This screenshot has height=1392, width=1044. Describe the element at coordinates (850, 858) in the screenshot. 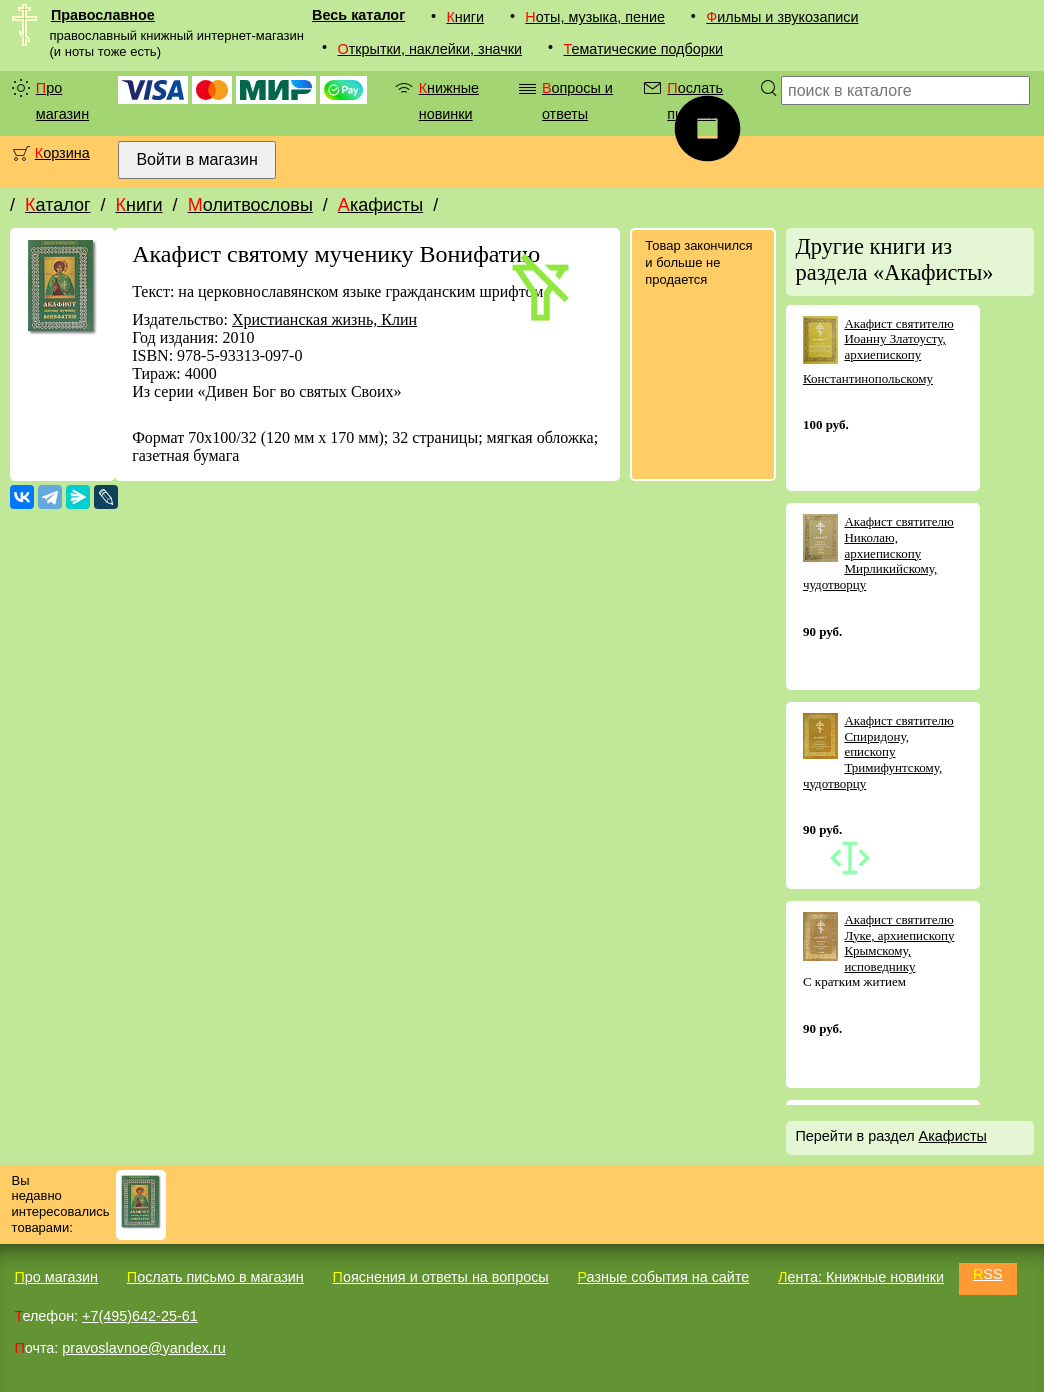

I see `move or reposition the text cursor` at that location.